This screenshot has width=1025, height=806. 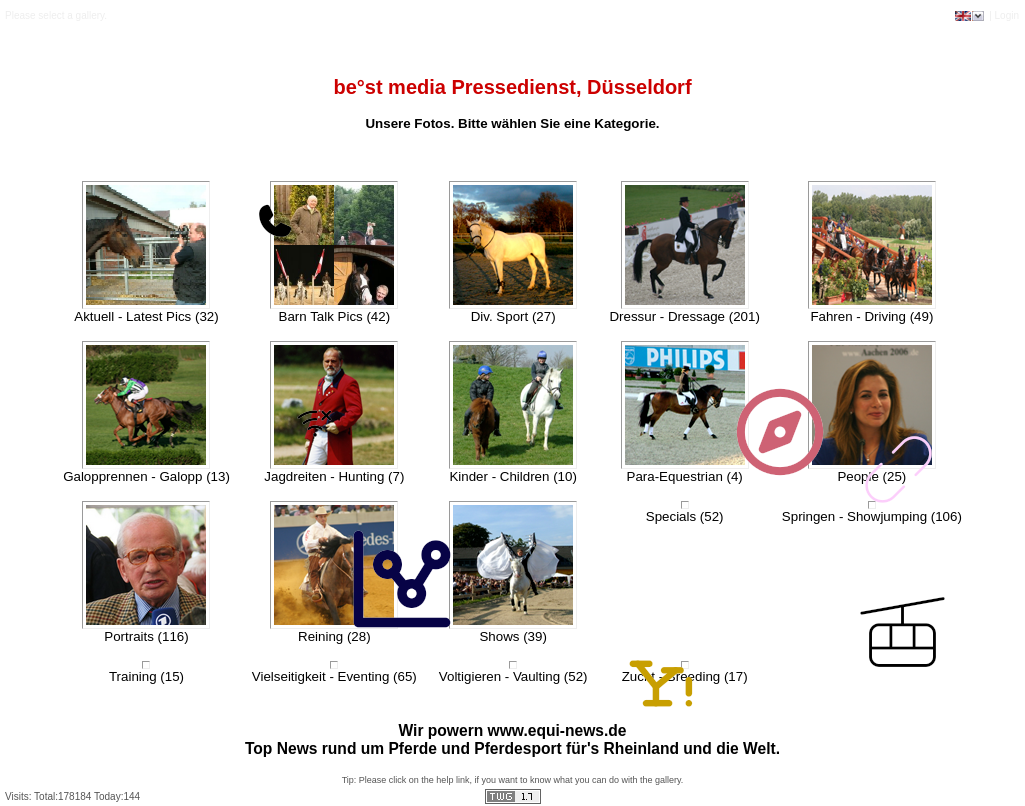 I want to click on view scatter plot or data visualization, so click(x=402, y=579).